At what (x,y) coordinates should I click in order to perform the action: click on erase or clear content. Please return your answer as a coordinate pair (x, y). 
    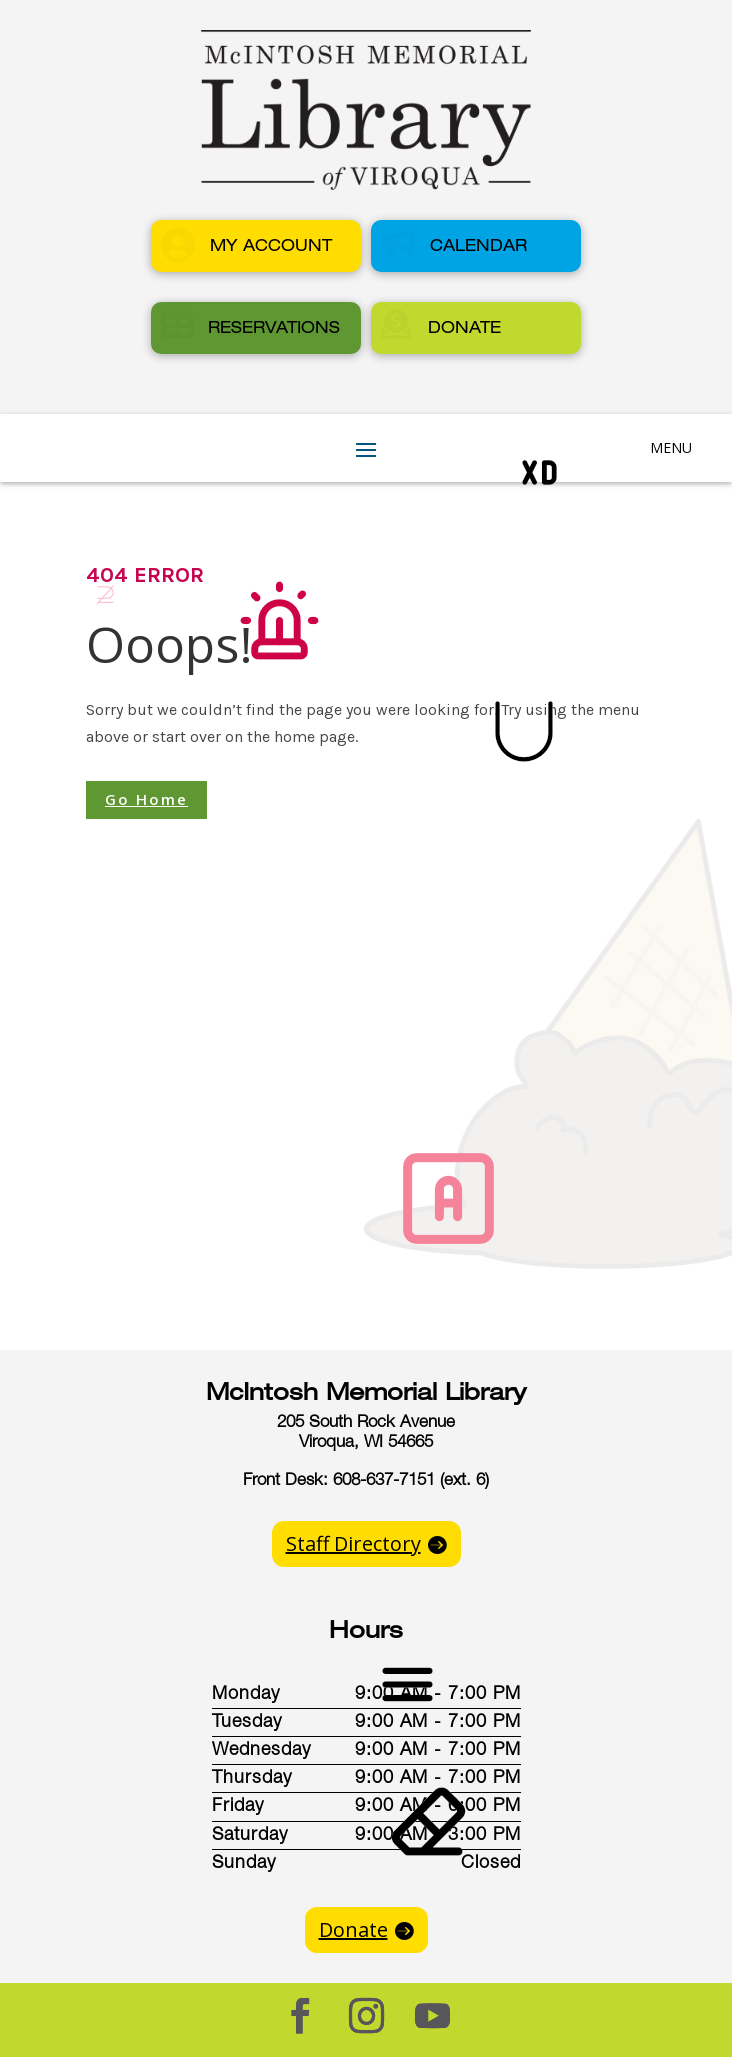
    Looking at the image, I should click on (428, 1821).